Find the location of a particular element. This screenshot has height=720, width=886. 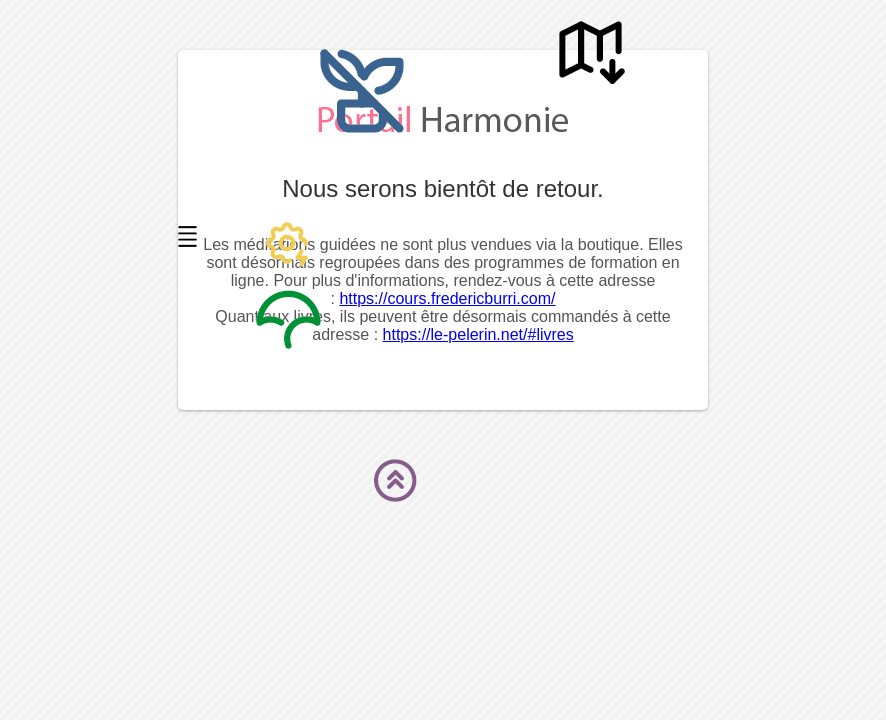

switch to compact list view is located at coordinates (187, 236).